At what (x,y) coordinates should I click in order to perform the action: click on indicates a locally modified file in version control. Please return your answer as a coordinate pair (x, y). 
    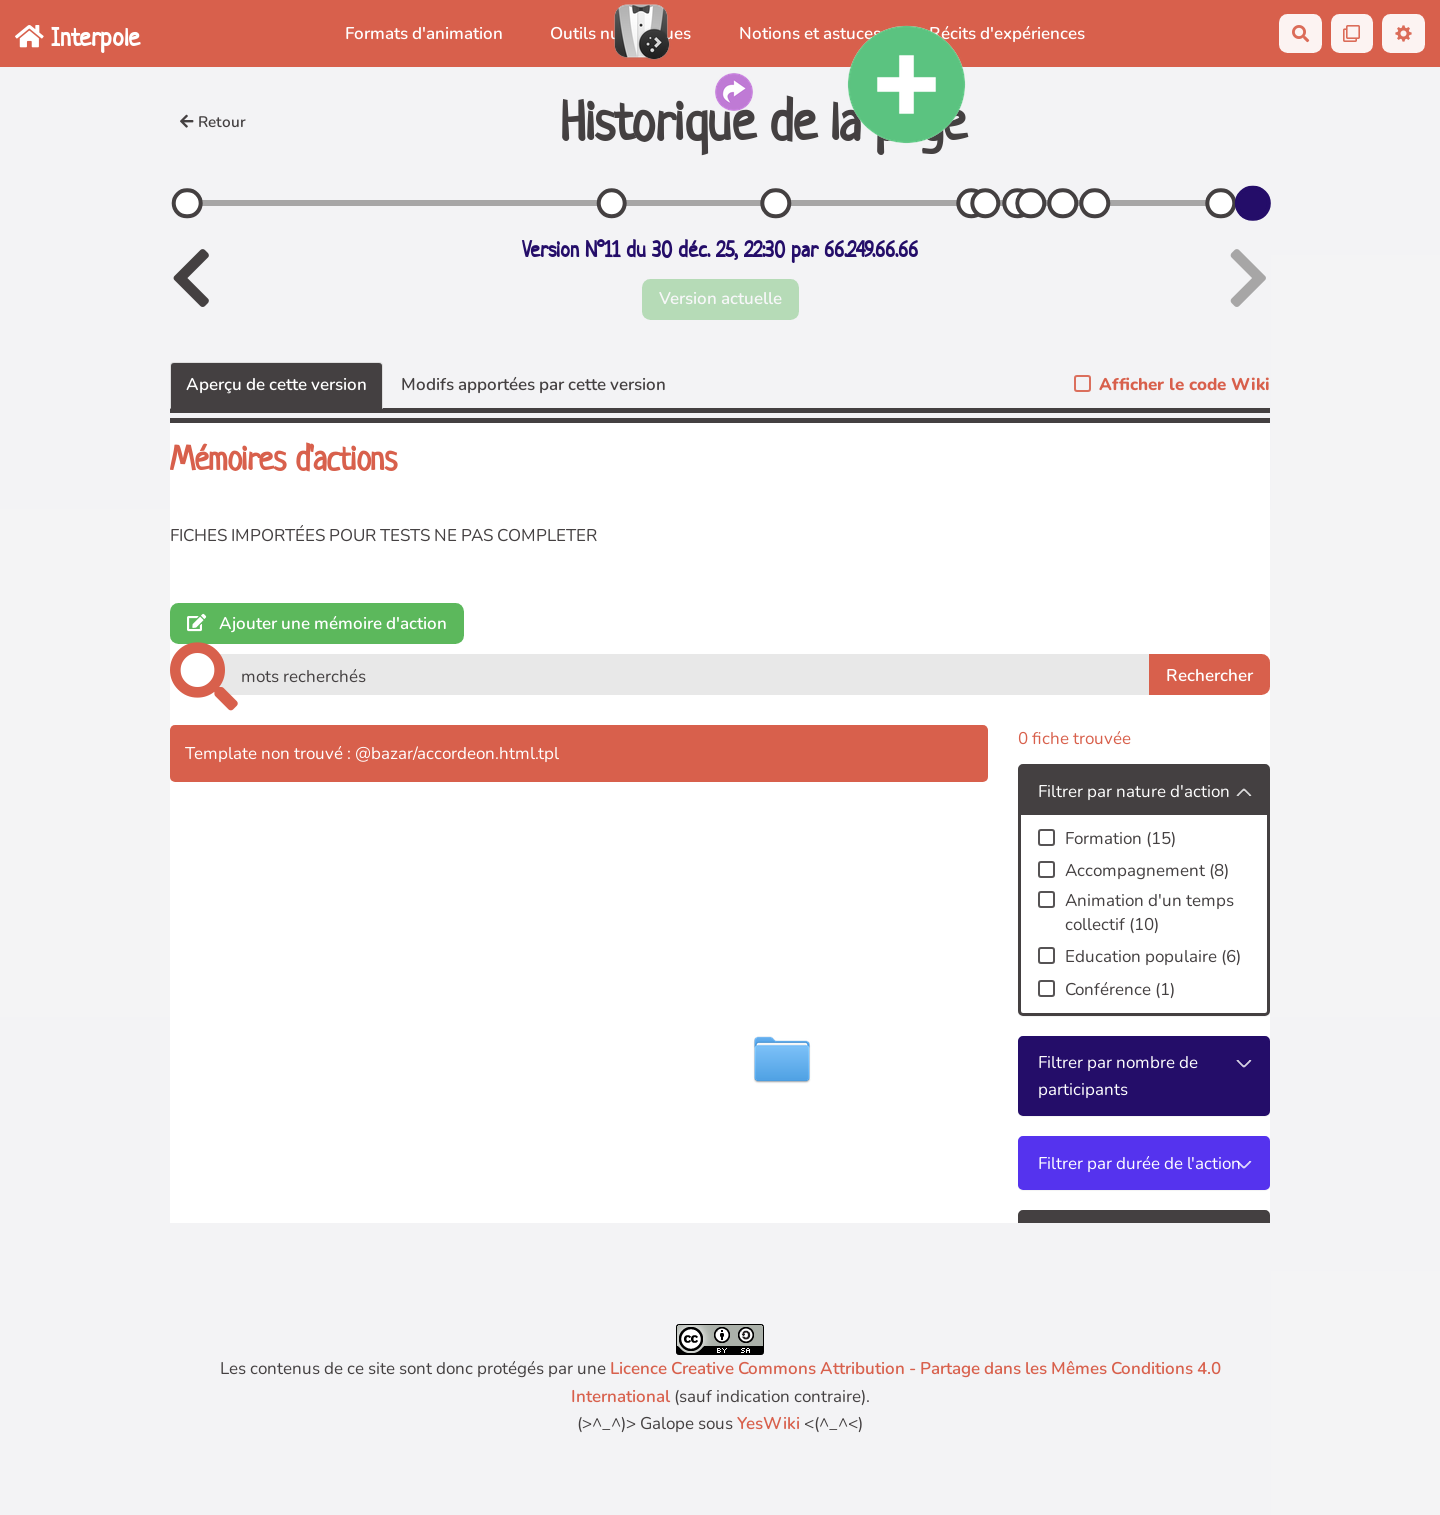
    Looking at the image, I should click on (734, 92).